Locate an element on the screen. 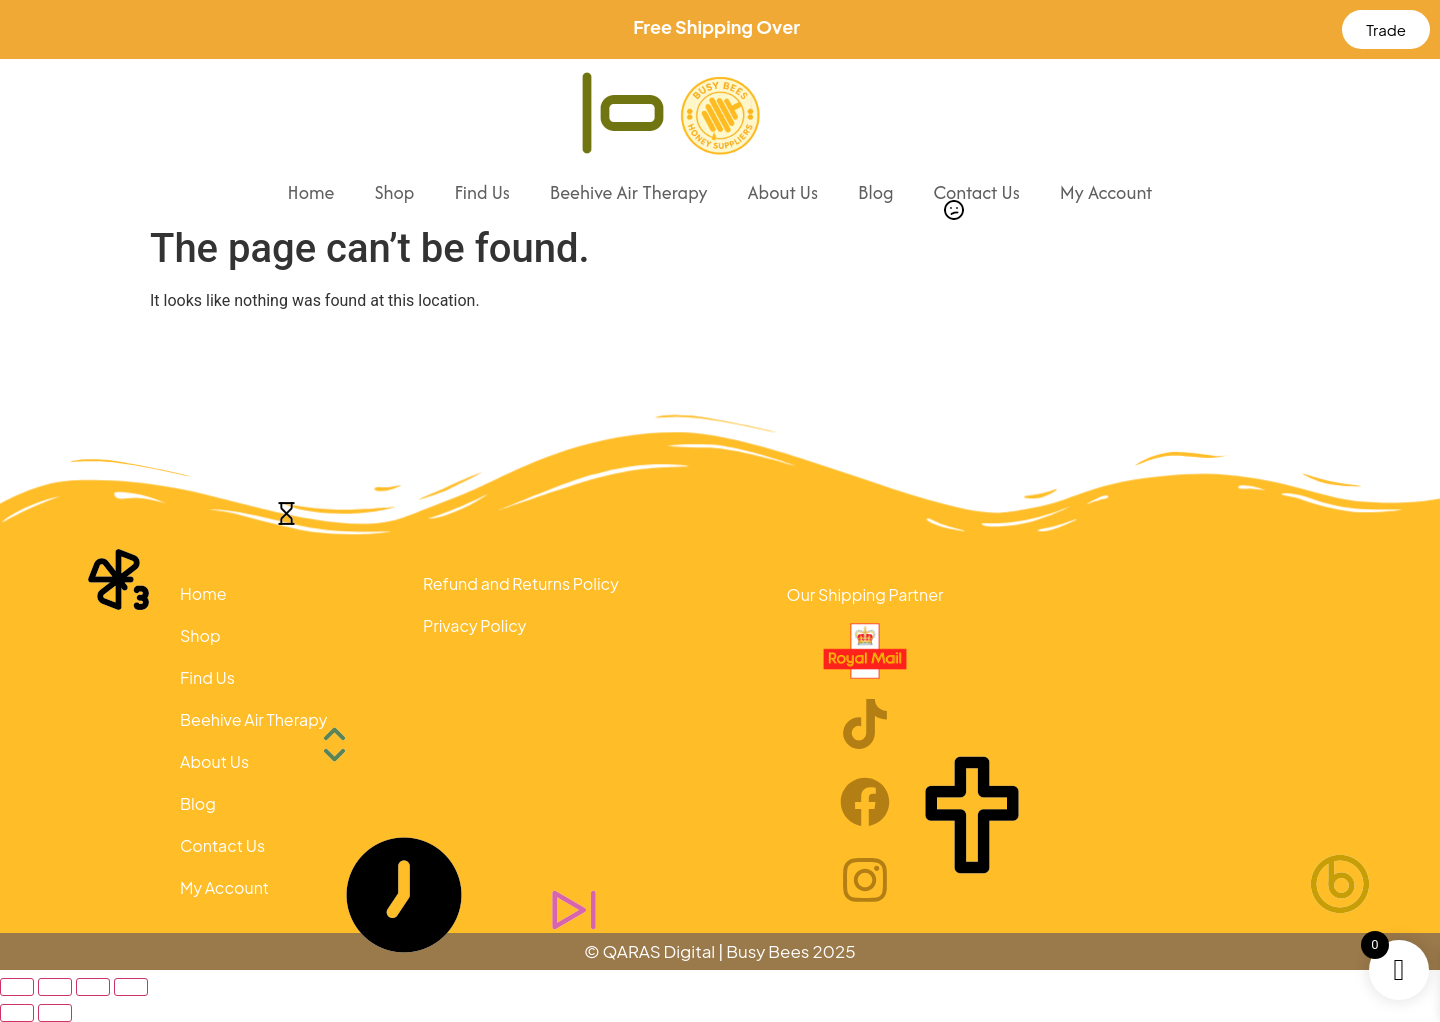 This screenshot has width=1440, height=1022. skip to the next track is located at coordinates (574, 910).